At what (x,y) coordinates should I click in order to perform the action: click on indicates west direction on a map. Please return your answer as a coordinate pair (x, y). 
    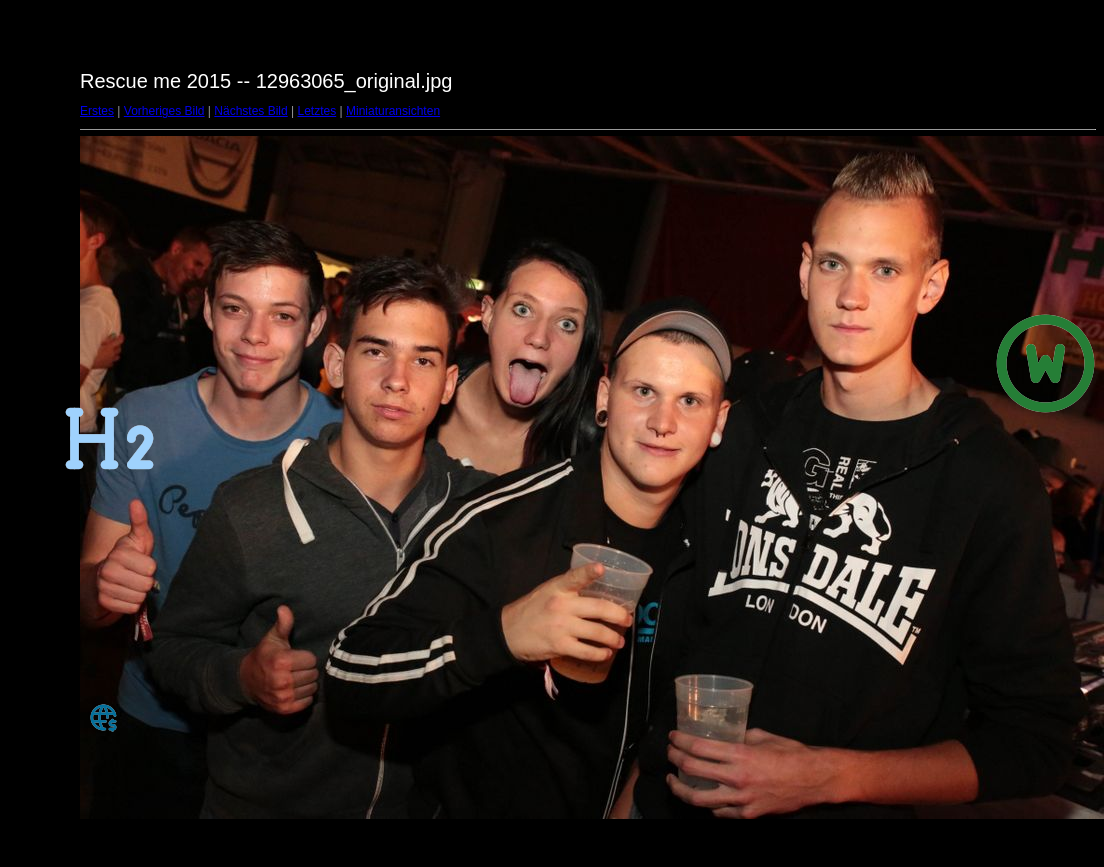
    Looking at the image, I should click on (1045, 363).